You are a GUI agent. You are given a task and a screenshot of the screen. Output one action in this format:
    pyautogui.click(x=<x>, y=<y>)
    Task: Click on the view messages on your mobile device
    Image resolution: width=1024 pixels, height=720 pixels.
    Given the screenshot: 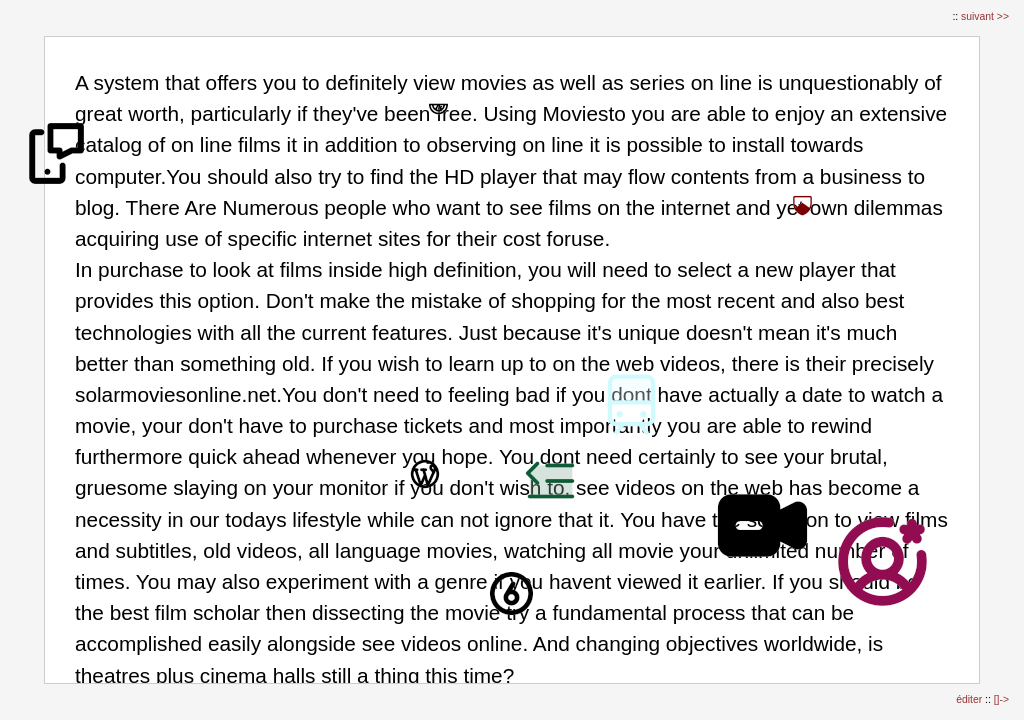 What is the action you would take?
    pyautogui.click(x=53, y=153)
    